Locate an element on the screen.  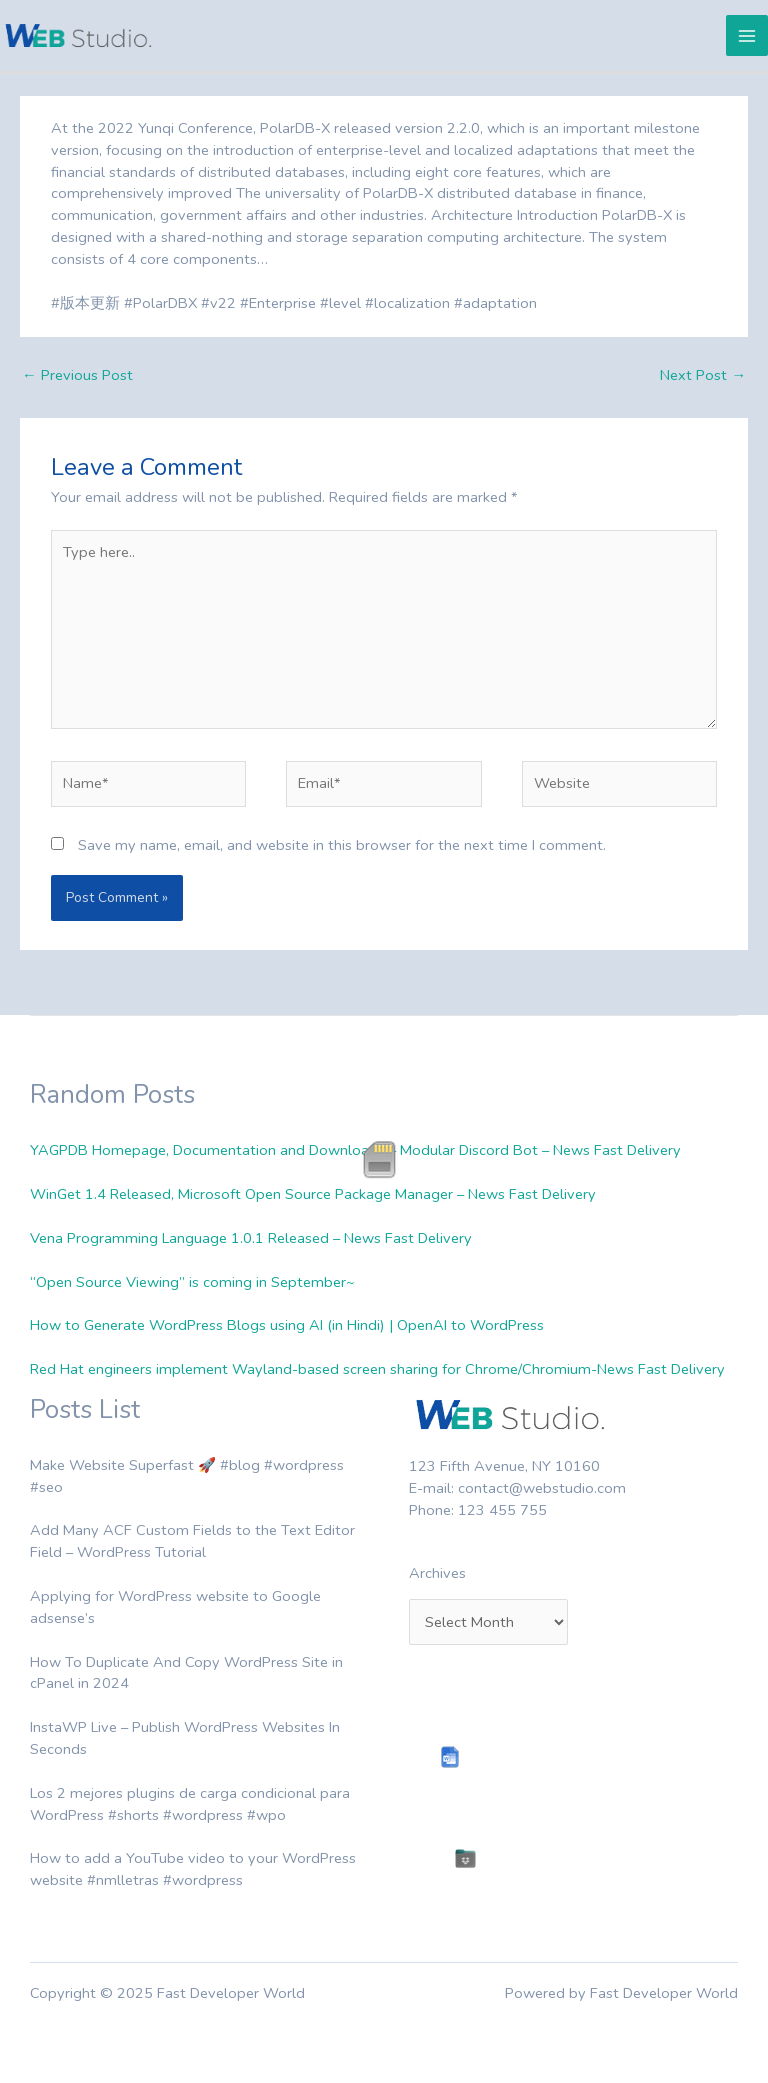
open your Dropbox synced folder is located at coordinates (465, 1858).